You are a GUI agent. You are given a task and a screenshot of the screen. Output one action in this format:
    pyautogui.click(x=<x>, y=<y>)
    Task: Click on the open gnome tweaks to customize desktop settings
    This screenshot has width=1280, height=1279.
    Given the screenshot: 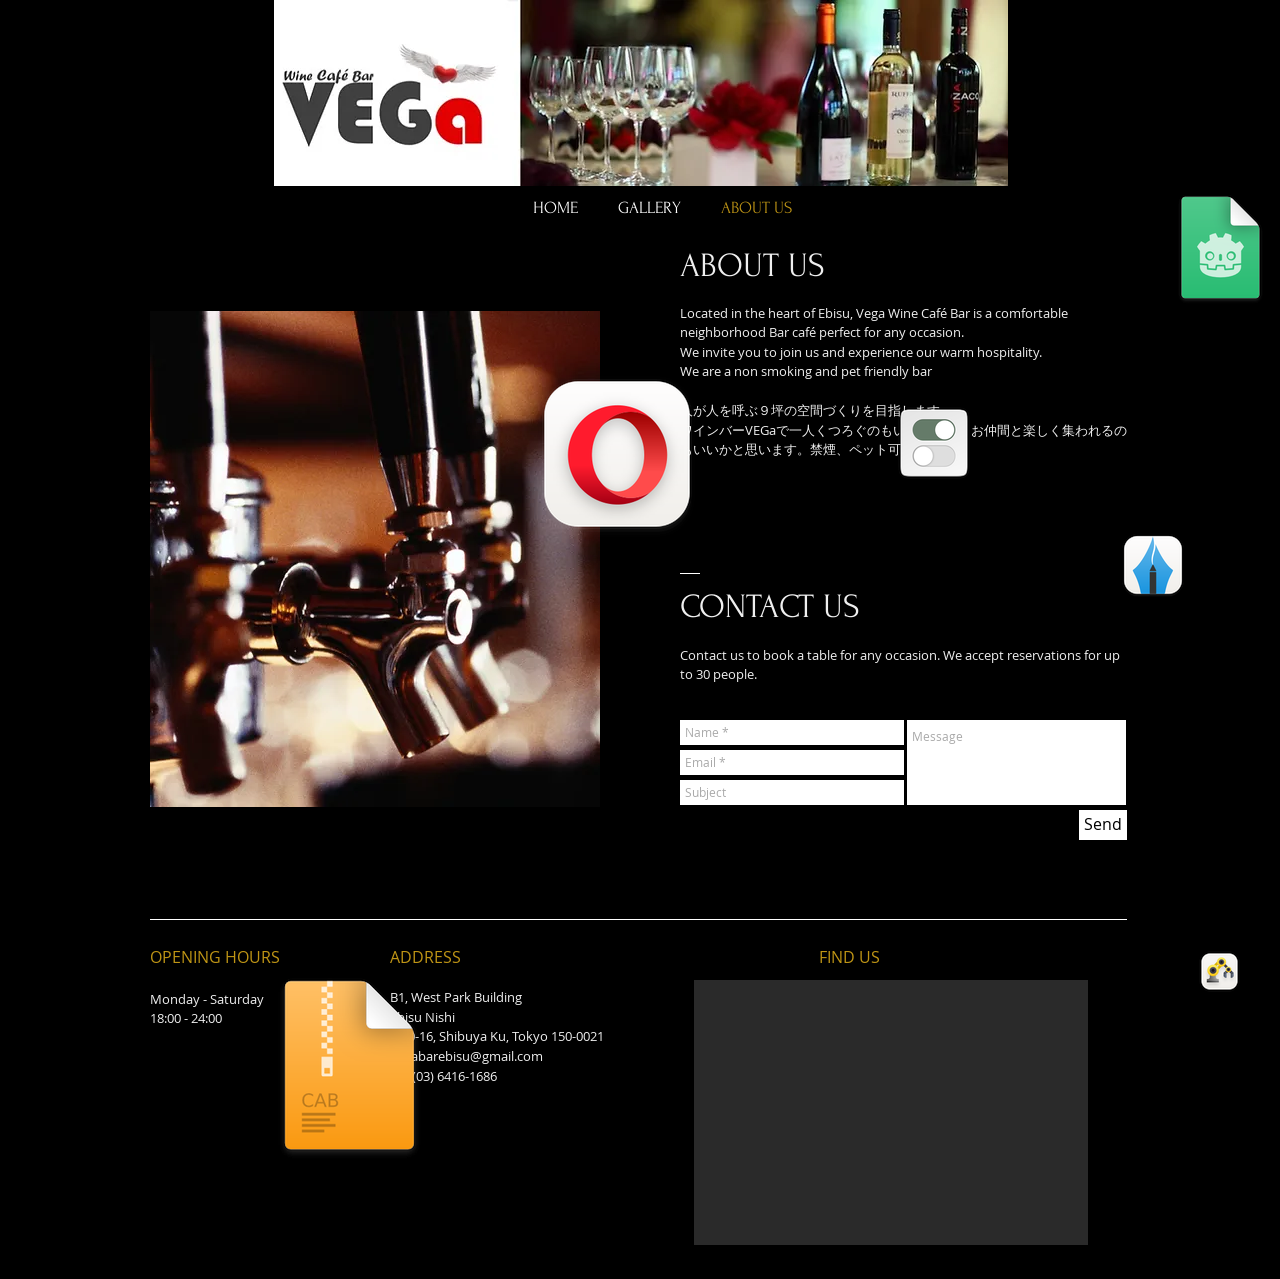 What is the action you would take?
    pyautogui.click(x=934, y=443)
    